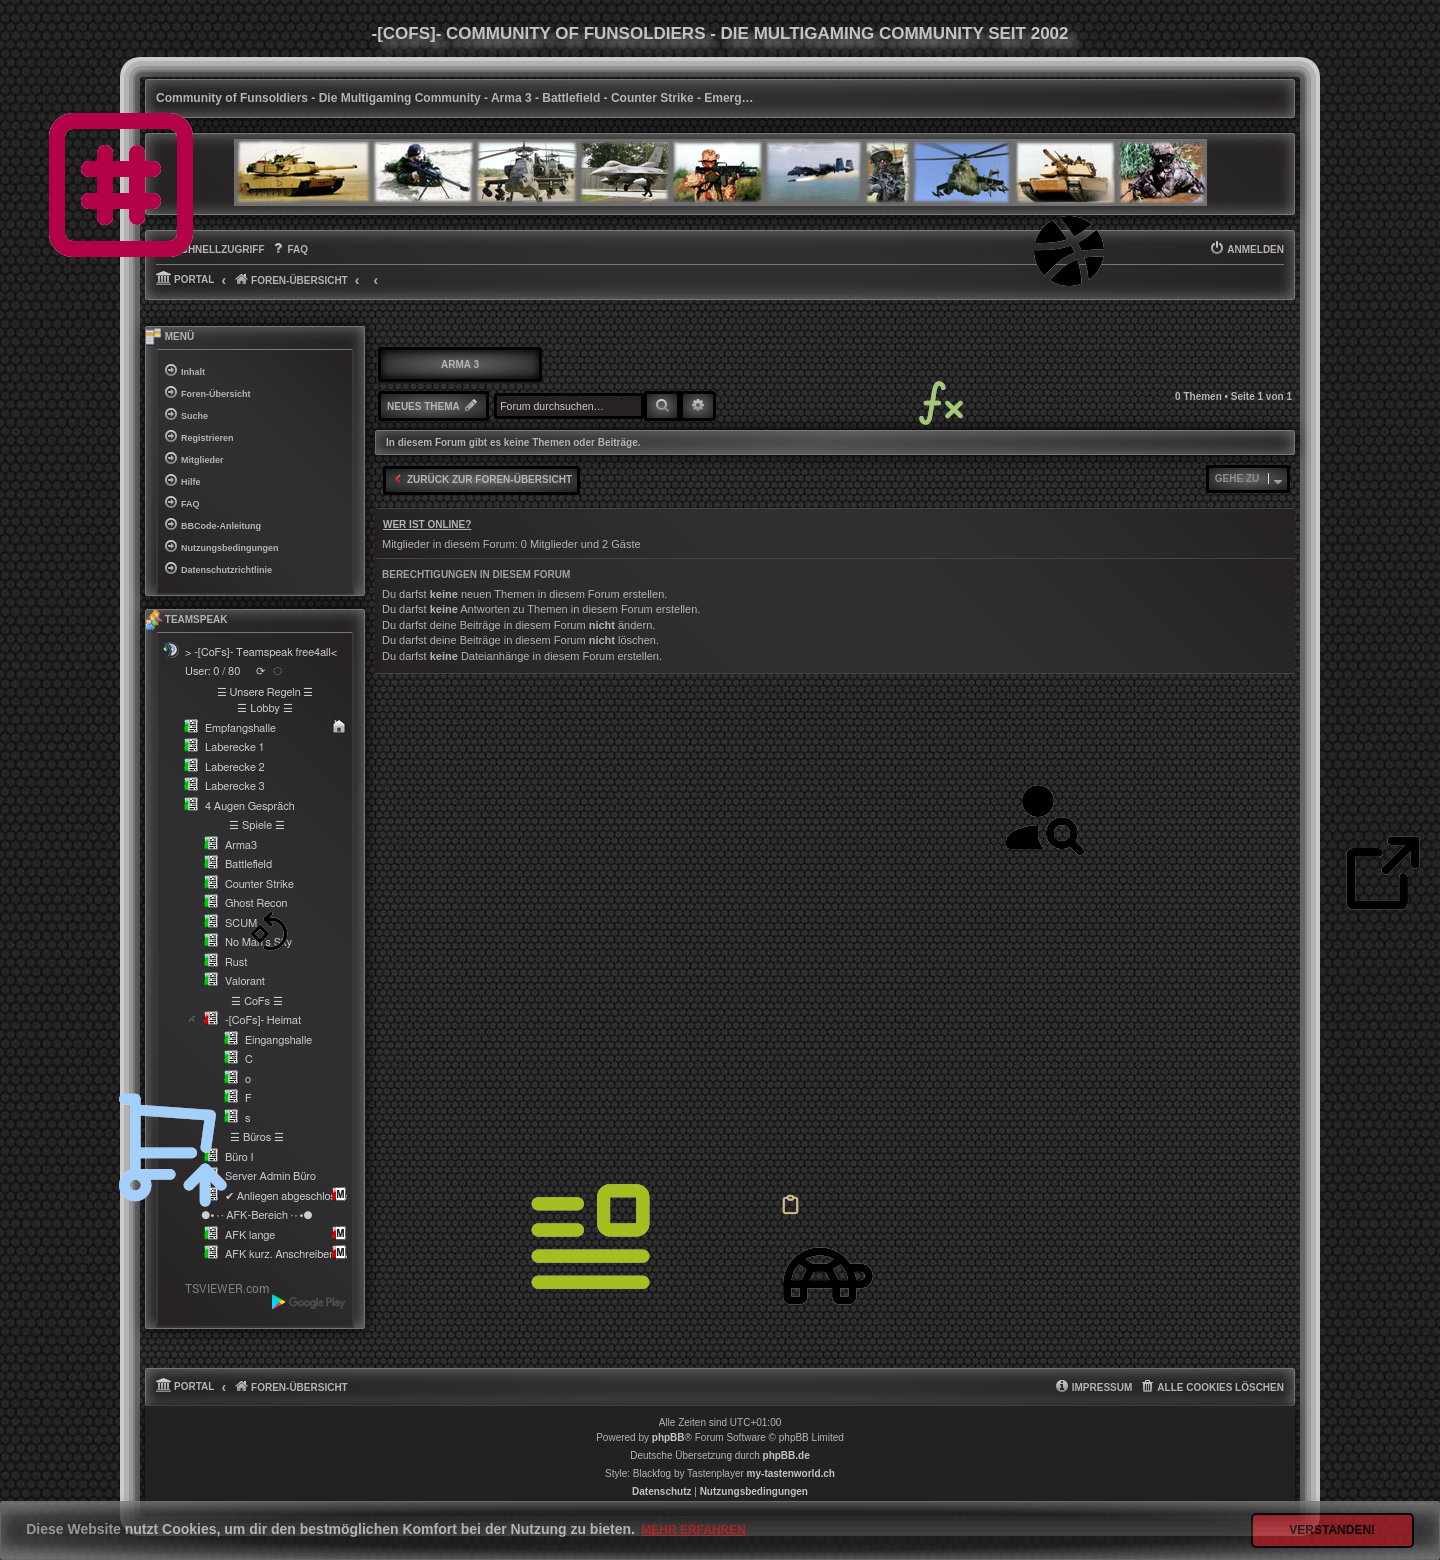  What do you see at coordinates (167, 1147) in the screenshot?
I see `upload items to your cart` at bounding box center [167, 1147].